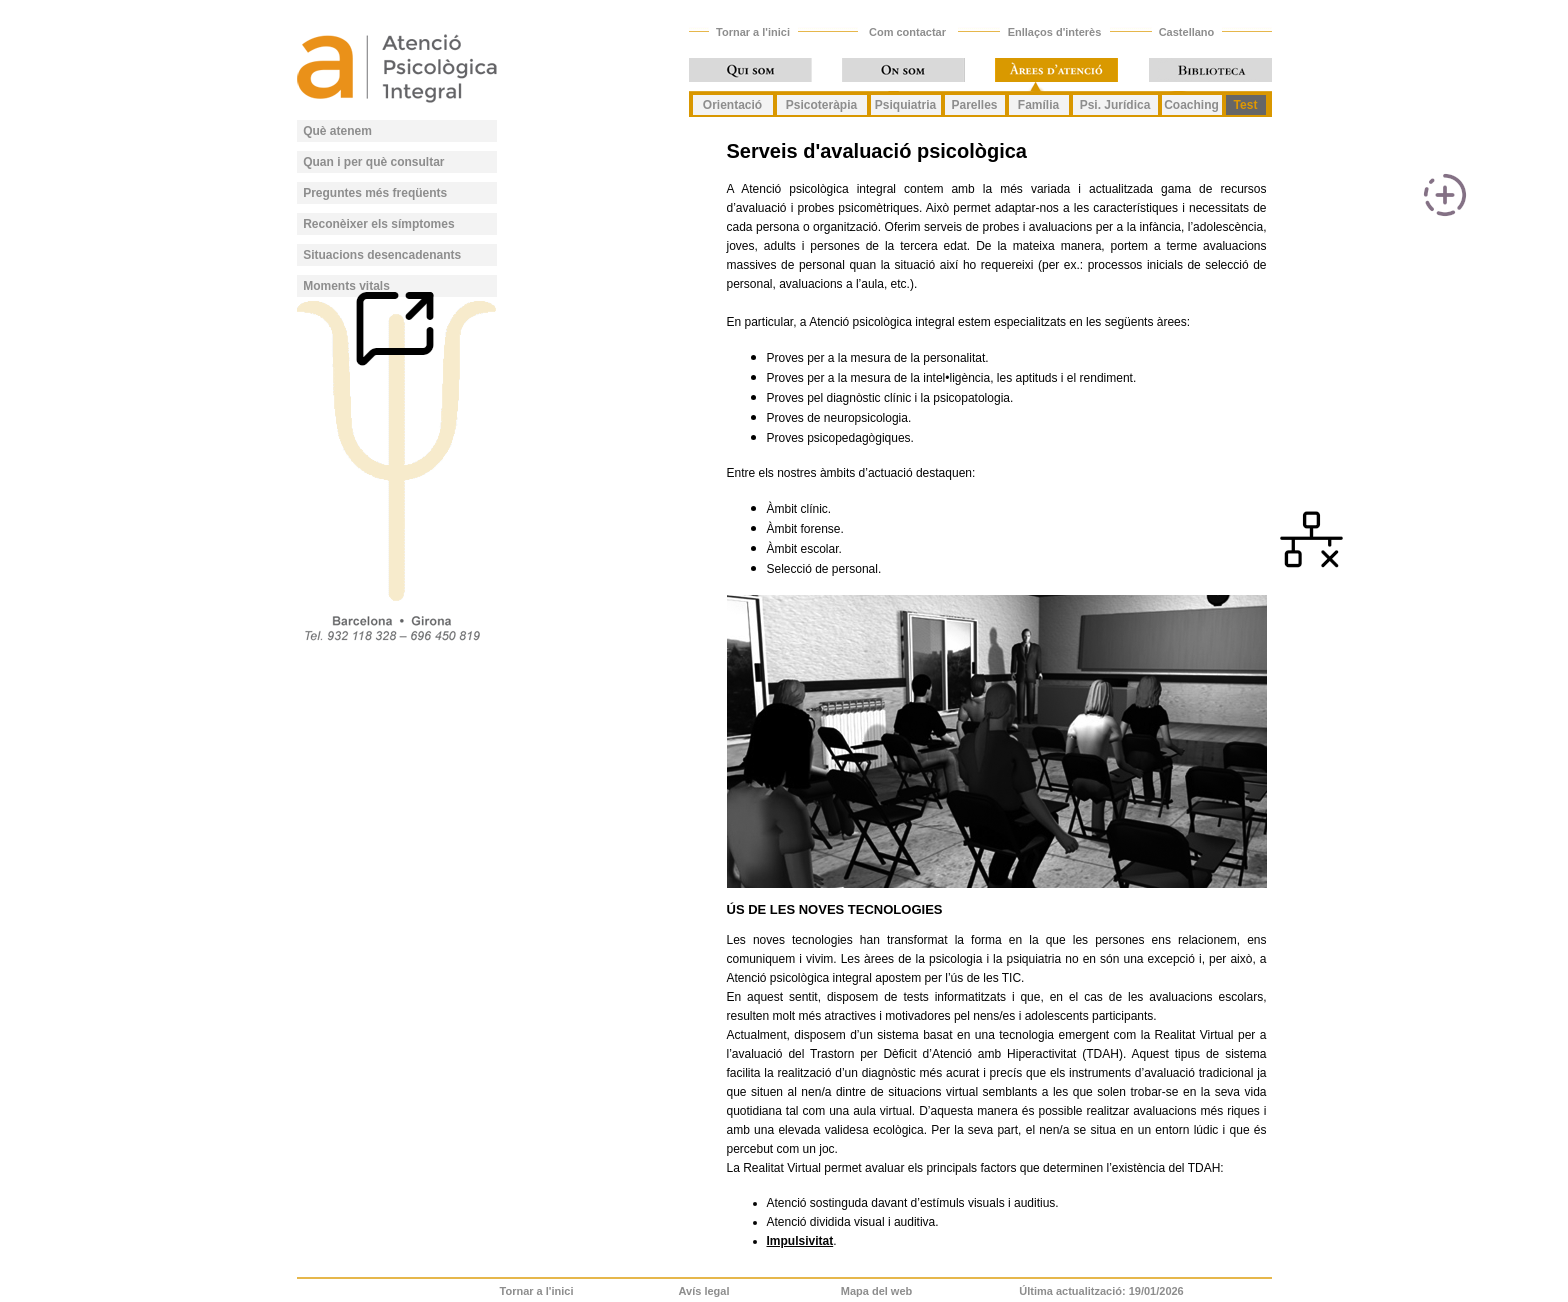 The image size is (1568, 1302). I want to click on network connection unavailable or disconnected, so click(1311, 540).